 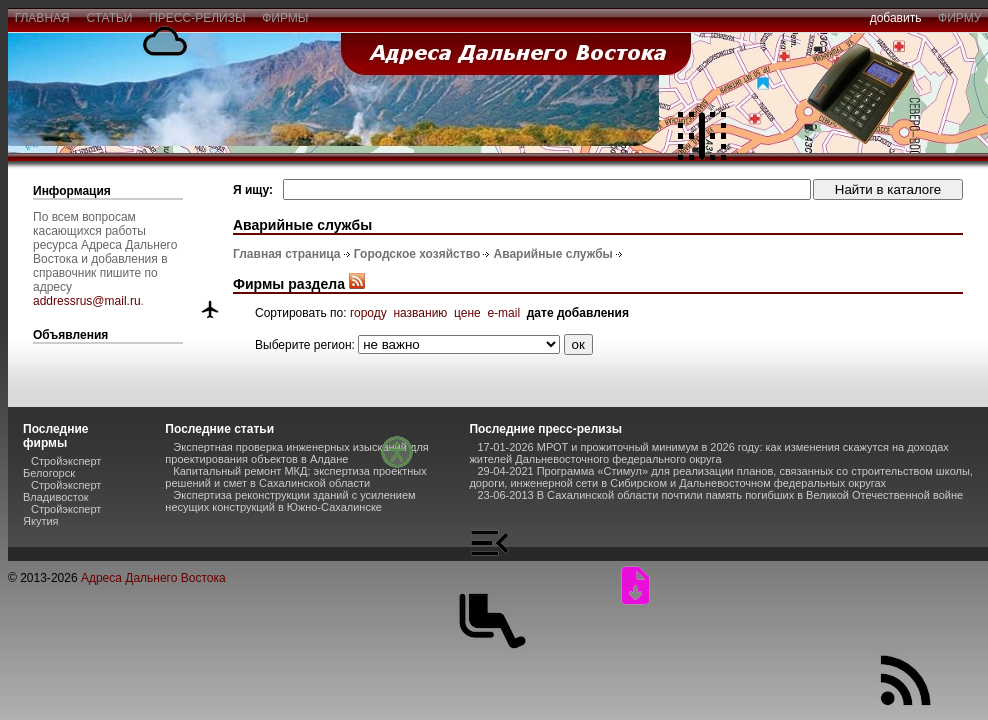 What do you see at coordinates (490, 543) in the screenshot?
I see `open the navigation menu` at bounding box center [490, 543].